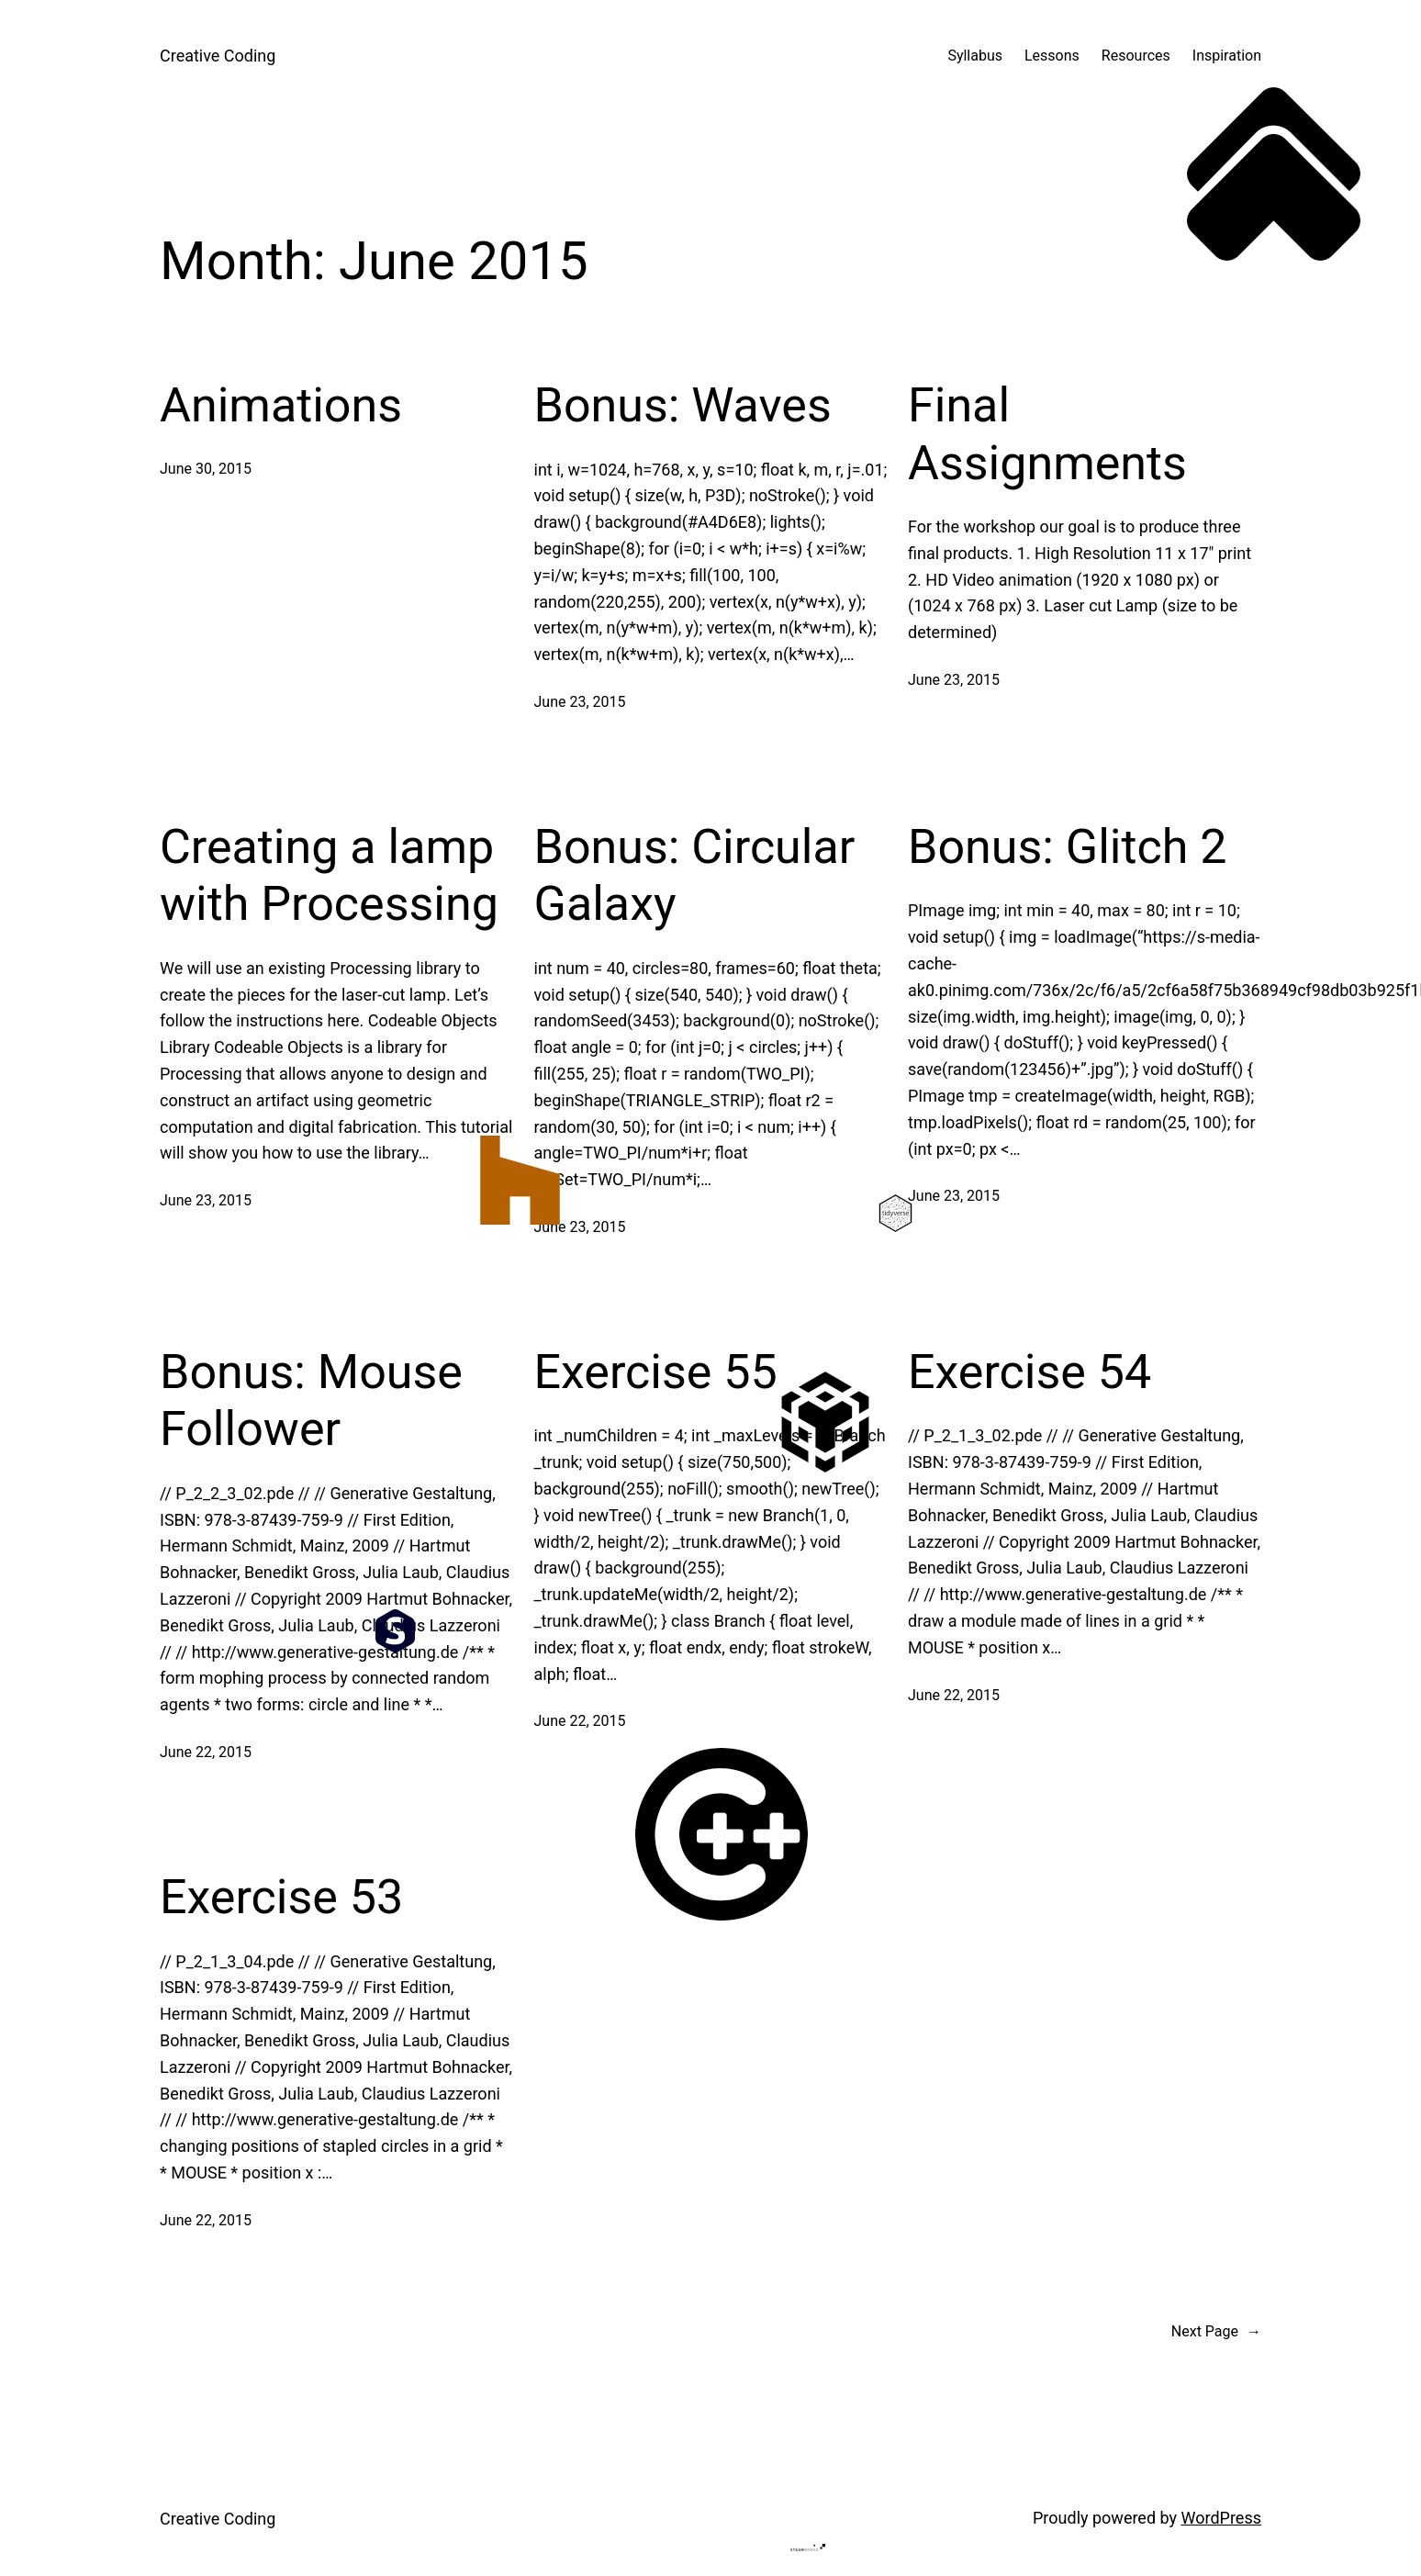  I want to click on bnb chain logo, so click(825, 1422).